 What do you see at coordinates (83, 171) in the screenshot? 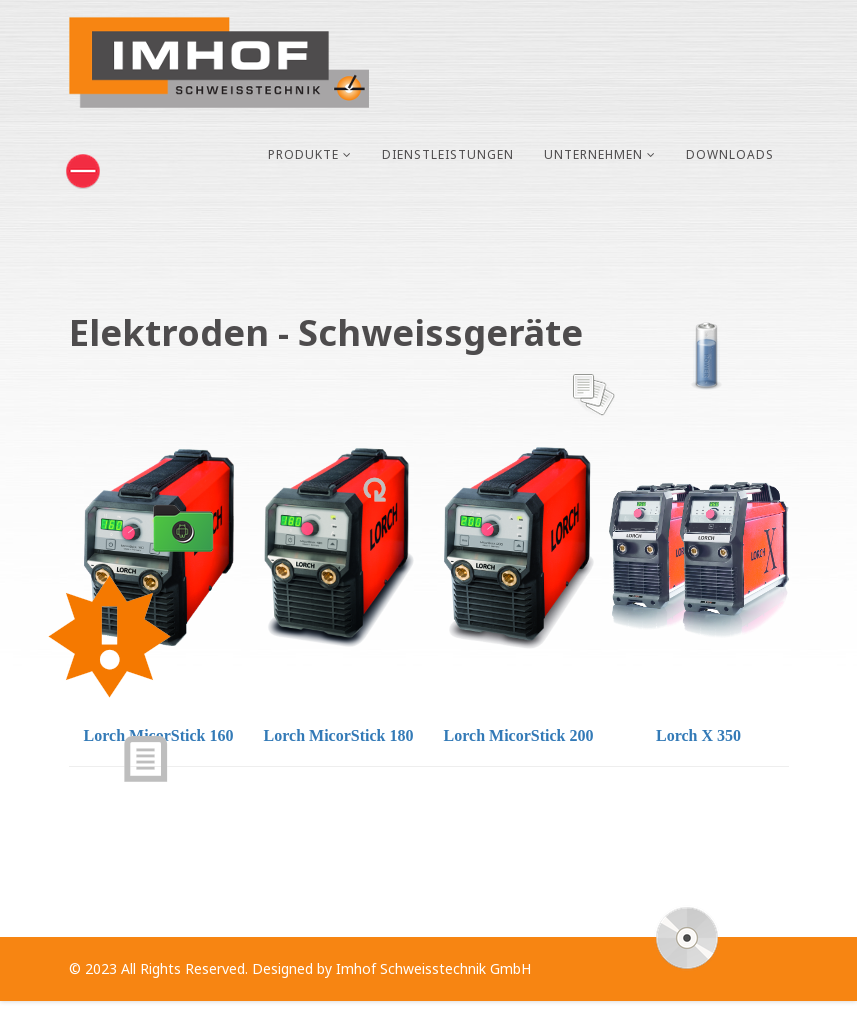
I see `indicates an error or failed action` at bounding box center [83, 171].